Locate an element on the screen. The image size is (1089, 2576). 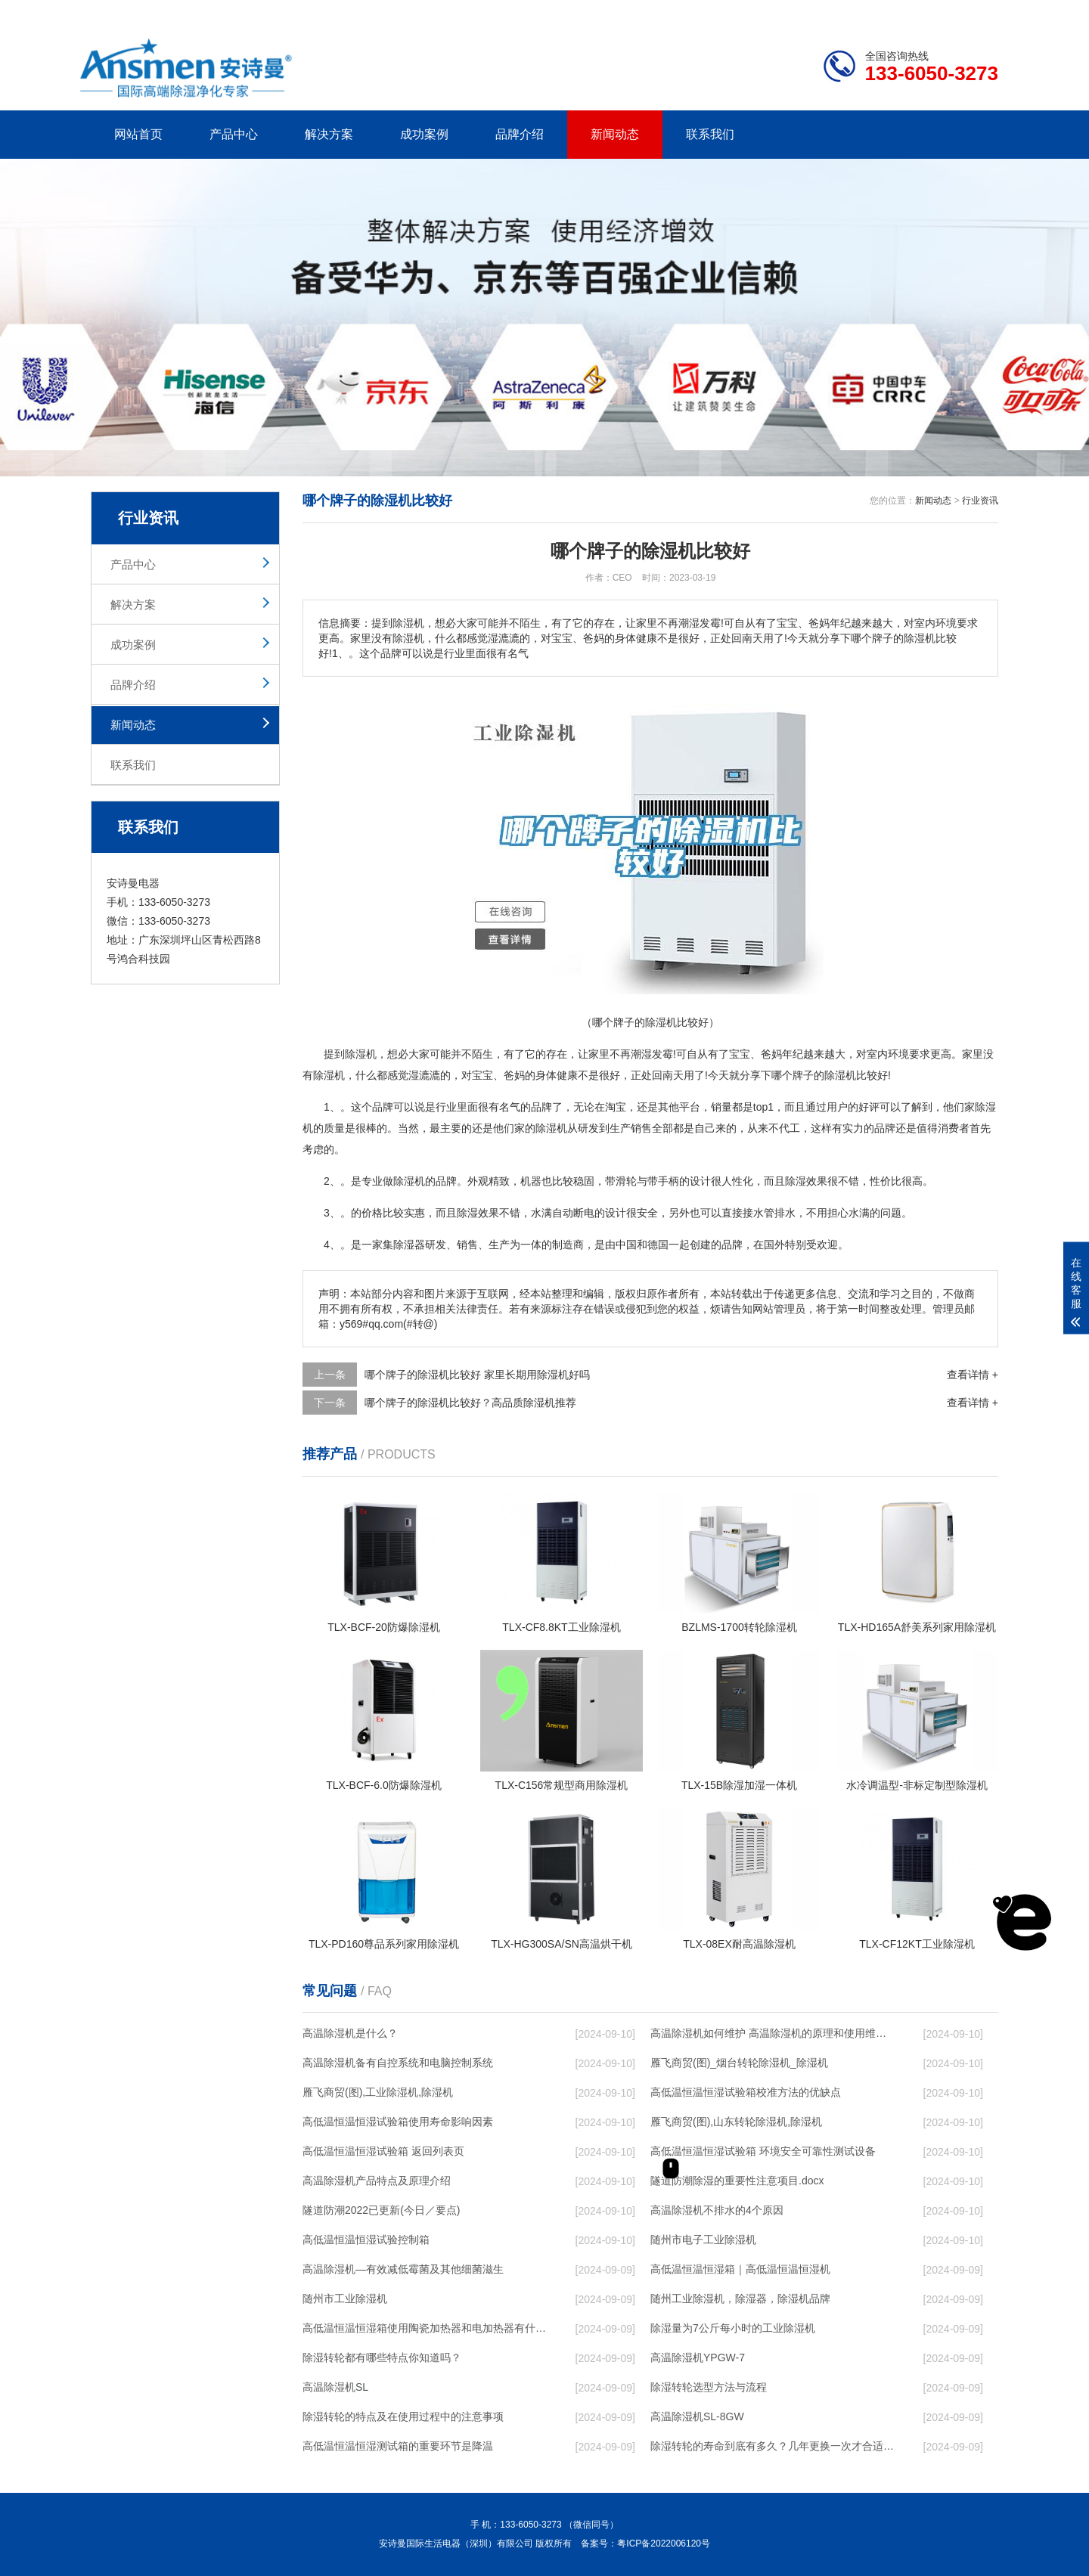
insert a closing quotation mark is located at coordinates (512, 1692).